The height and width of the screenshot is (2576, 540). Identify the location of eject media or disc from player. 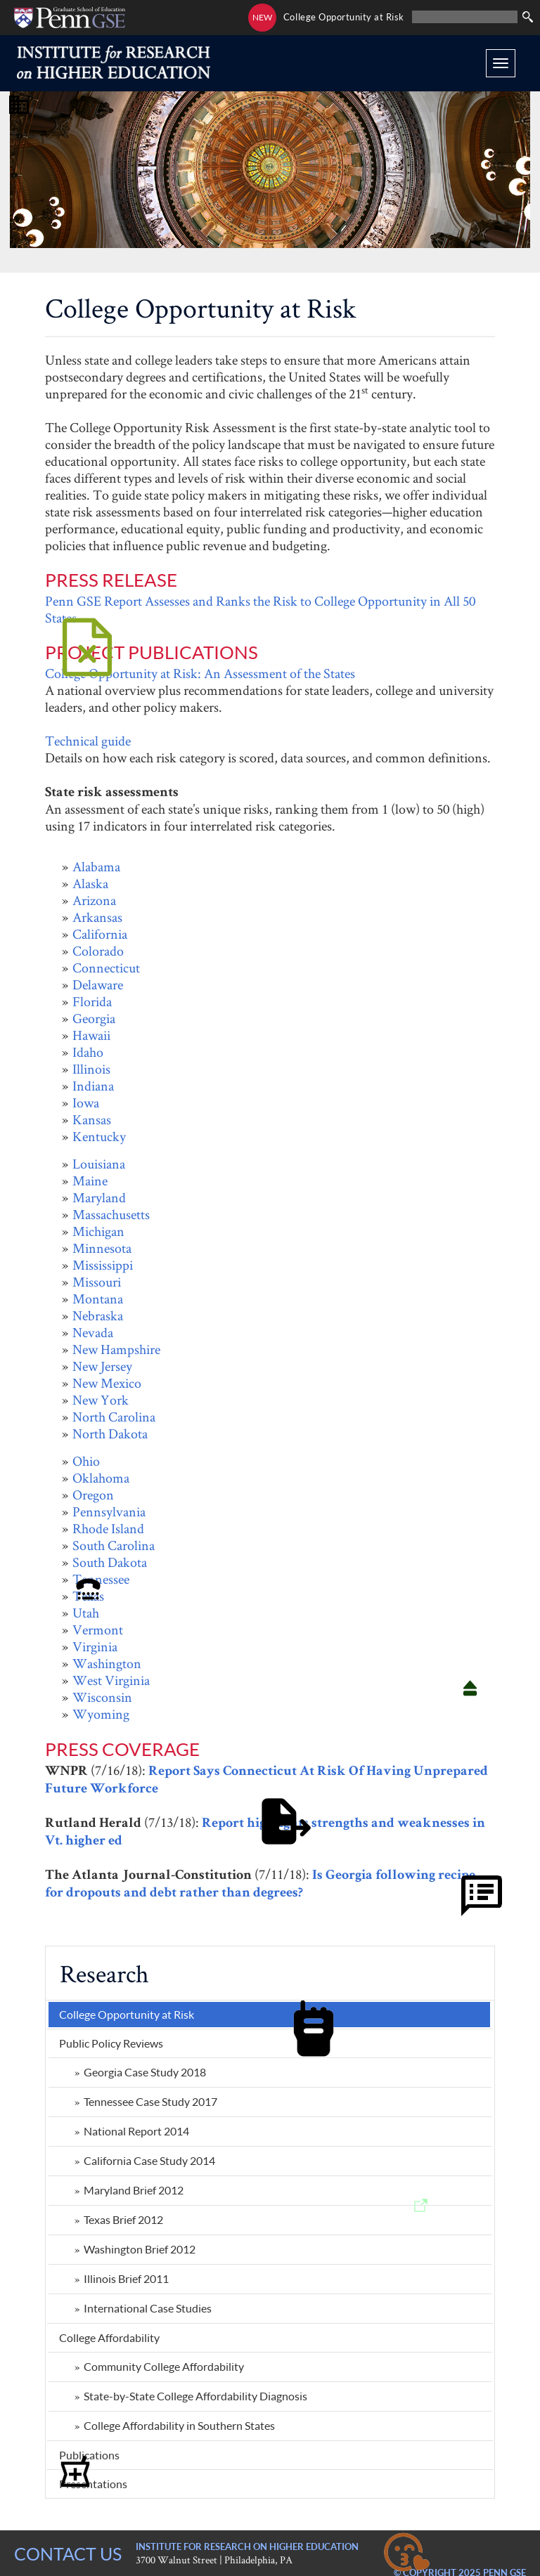
(470, 1688).